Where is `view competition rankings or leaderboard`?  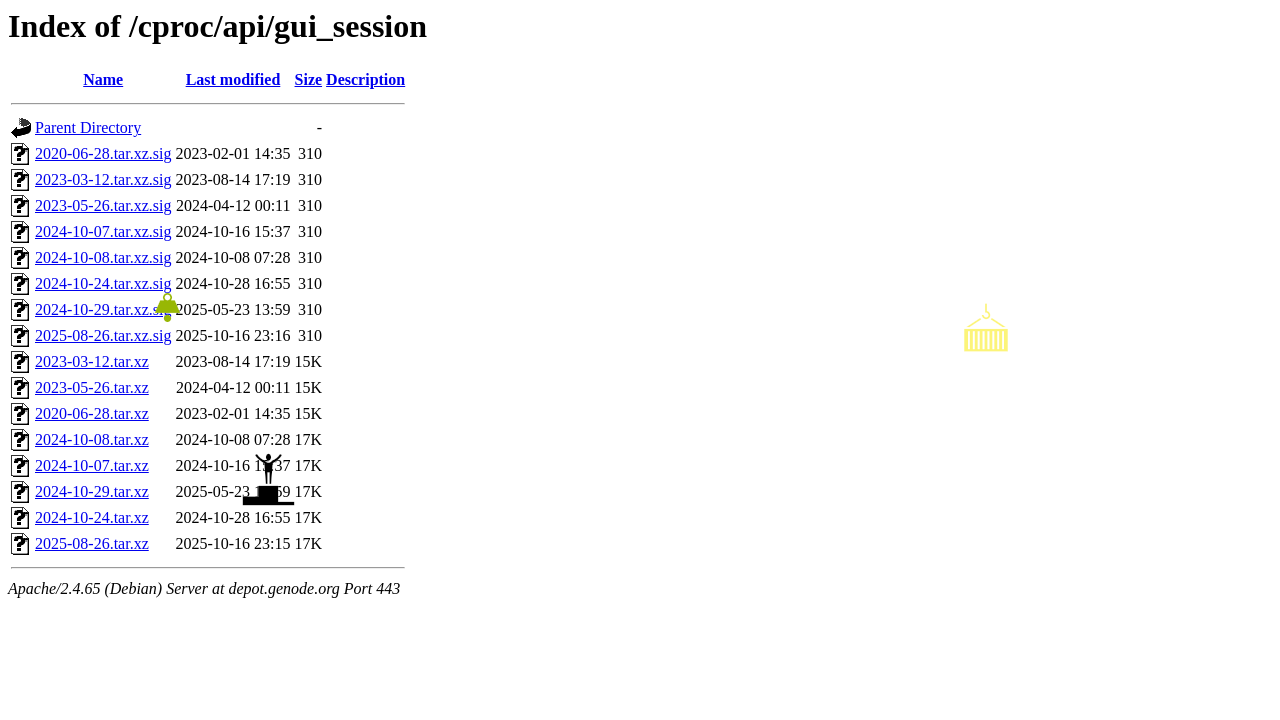
view competition rankings or leaderboard is located at coordinates (268, 479).